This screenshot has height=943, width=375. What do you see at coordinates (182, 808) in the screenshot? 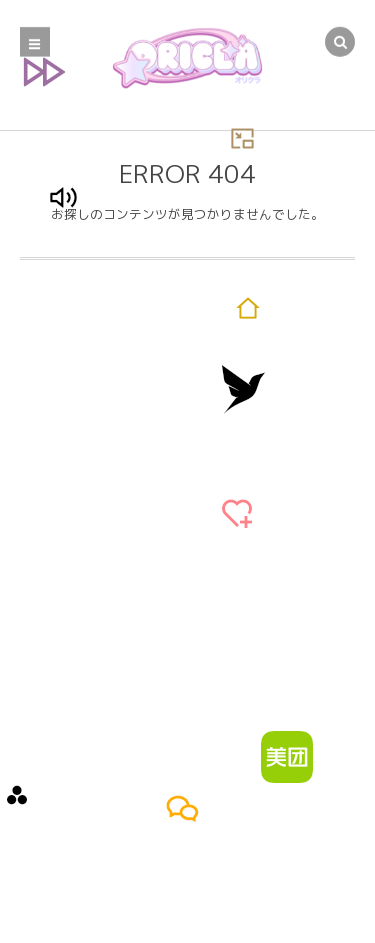
I see `open WeChat messaging app` at bounding box center [182, 808].